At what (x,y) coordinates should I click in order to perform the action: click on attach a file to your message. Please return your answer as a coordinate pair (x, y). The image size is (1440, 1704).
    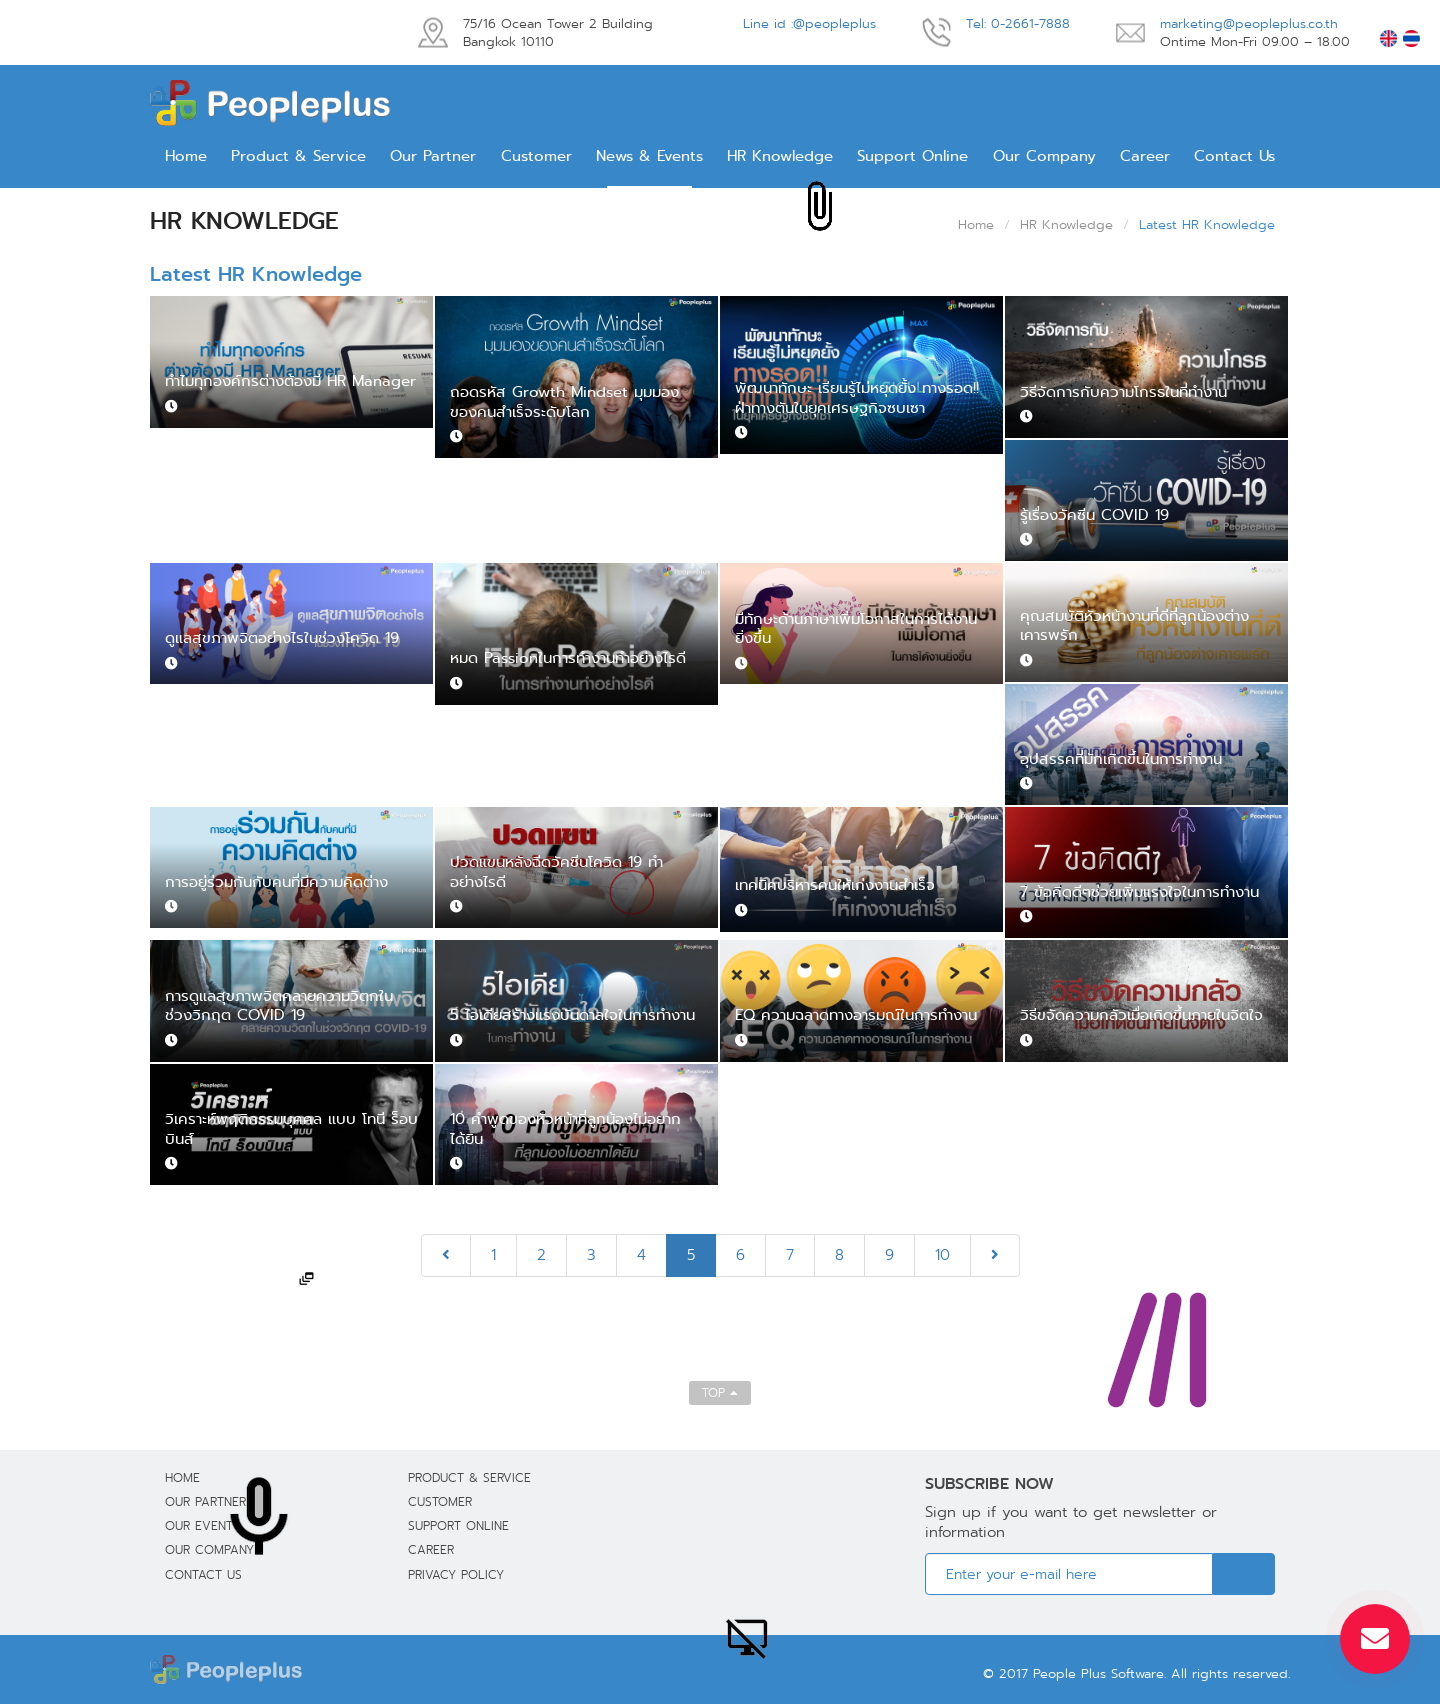
    Looking at the image, I should click on (819, 206).